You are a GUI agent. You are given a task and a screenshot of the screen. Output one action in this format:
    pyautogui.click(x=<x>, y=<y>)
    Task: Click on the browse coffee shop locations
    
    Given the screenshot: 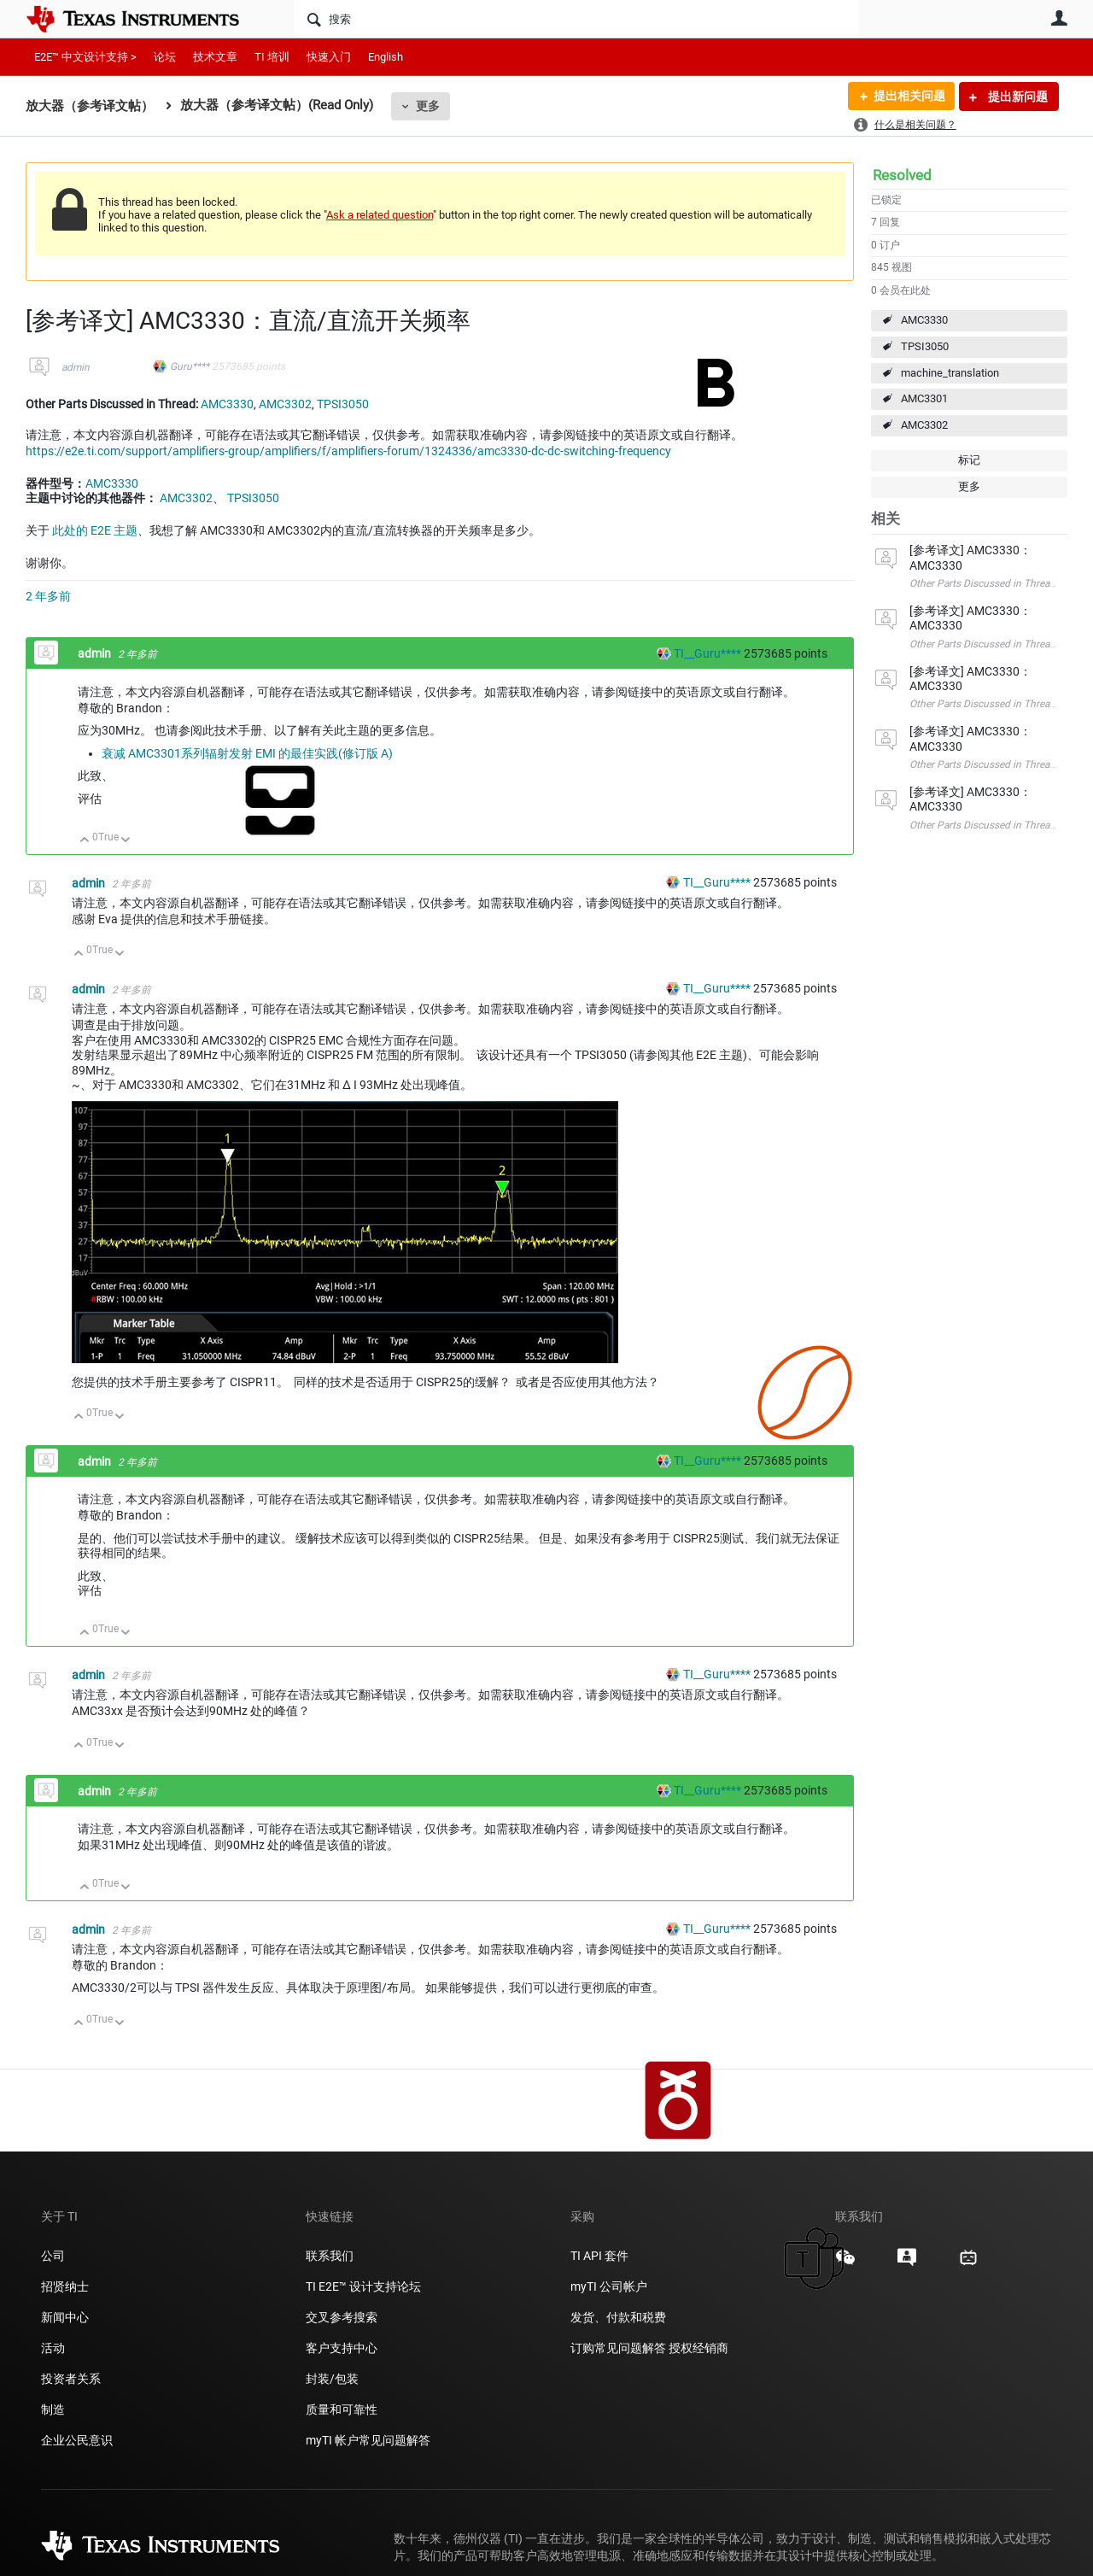 What is the action you would take?
    pyautogui.click(x=804, y=1392)
    